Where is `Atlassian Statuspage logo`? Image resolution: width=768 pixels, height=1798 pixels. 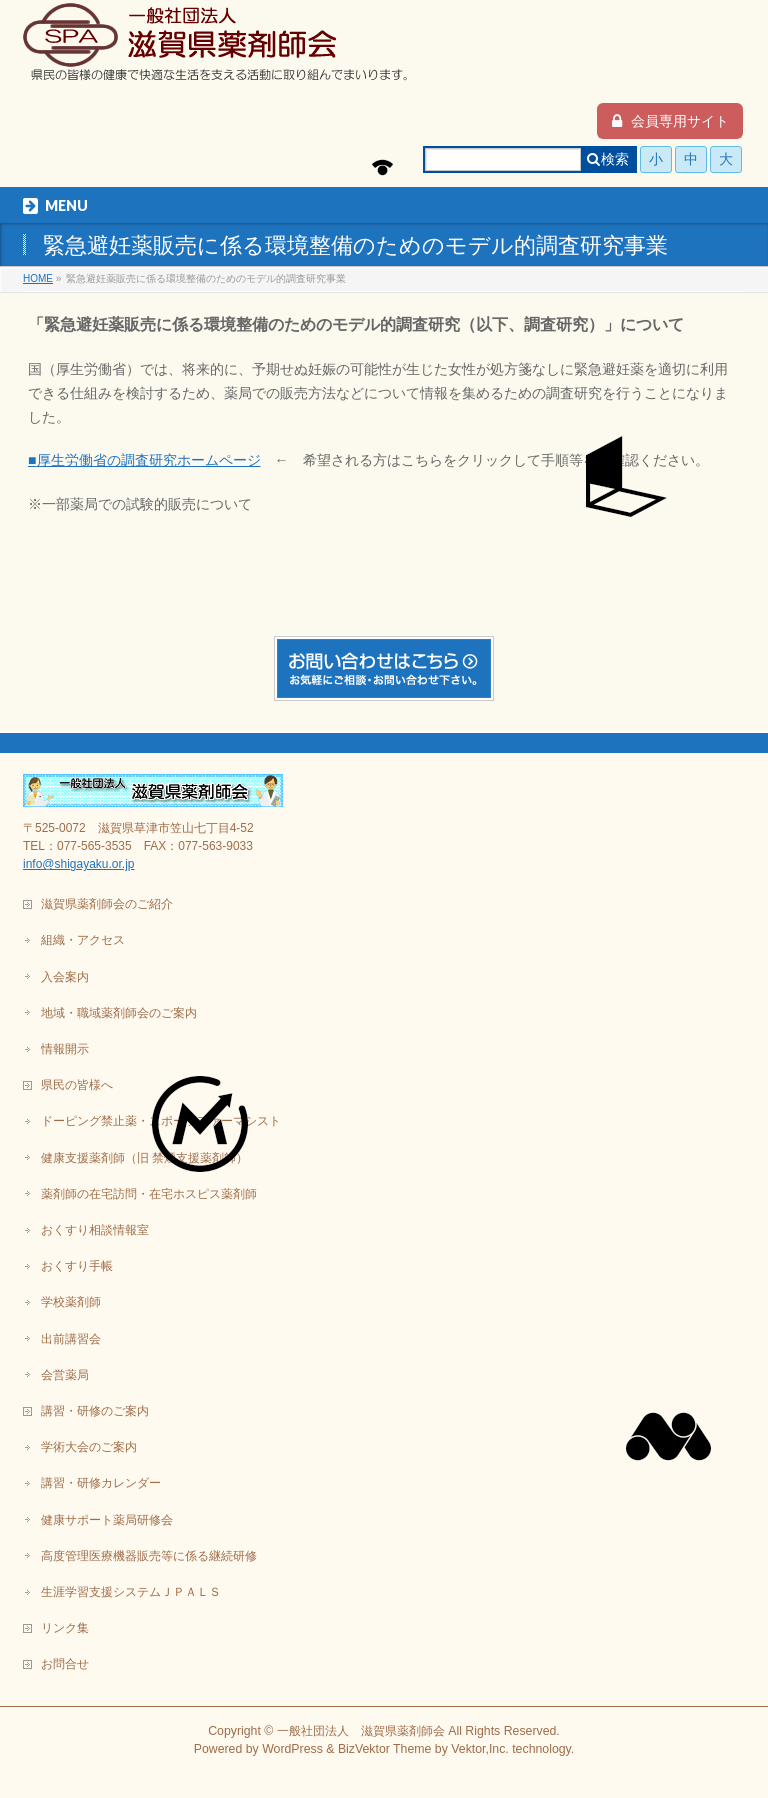 Atlassian Statuspage logo is located at coordinates (382, 167).